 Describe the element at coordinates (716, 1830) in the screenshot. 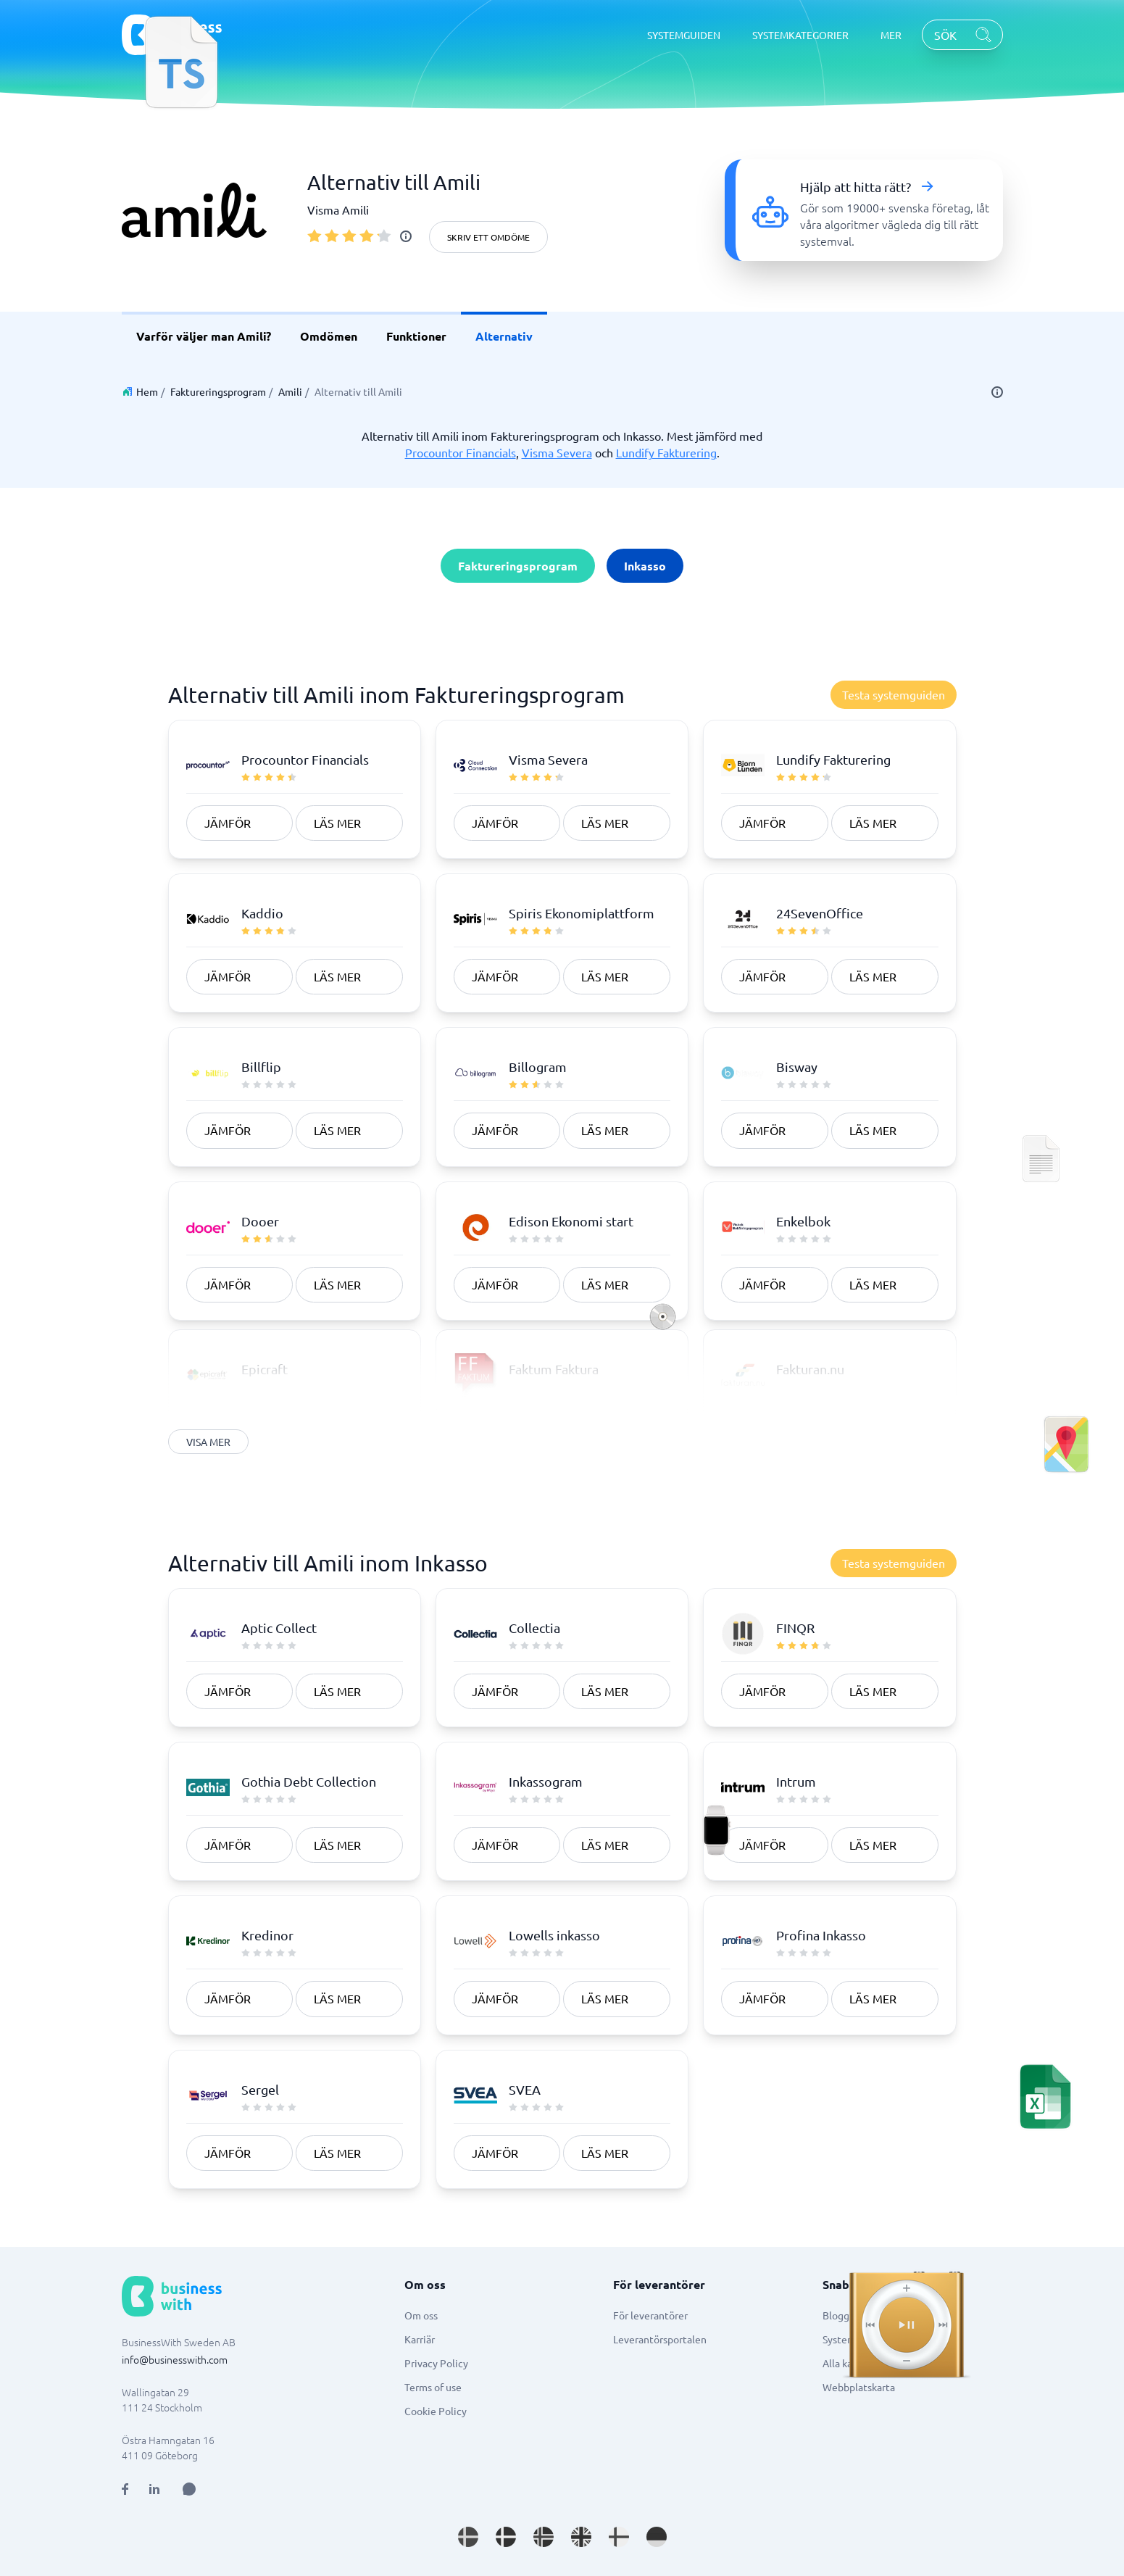

I see `manage your paired Apple Watch` at that location.